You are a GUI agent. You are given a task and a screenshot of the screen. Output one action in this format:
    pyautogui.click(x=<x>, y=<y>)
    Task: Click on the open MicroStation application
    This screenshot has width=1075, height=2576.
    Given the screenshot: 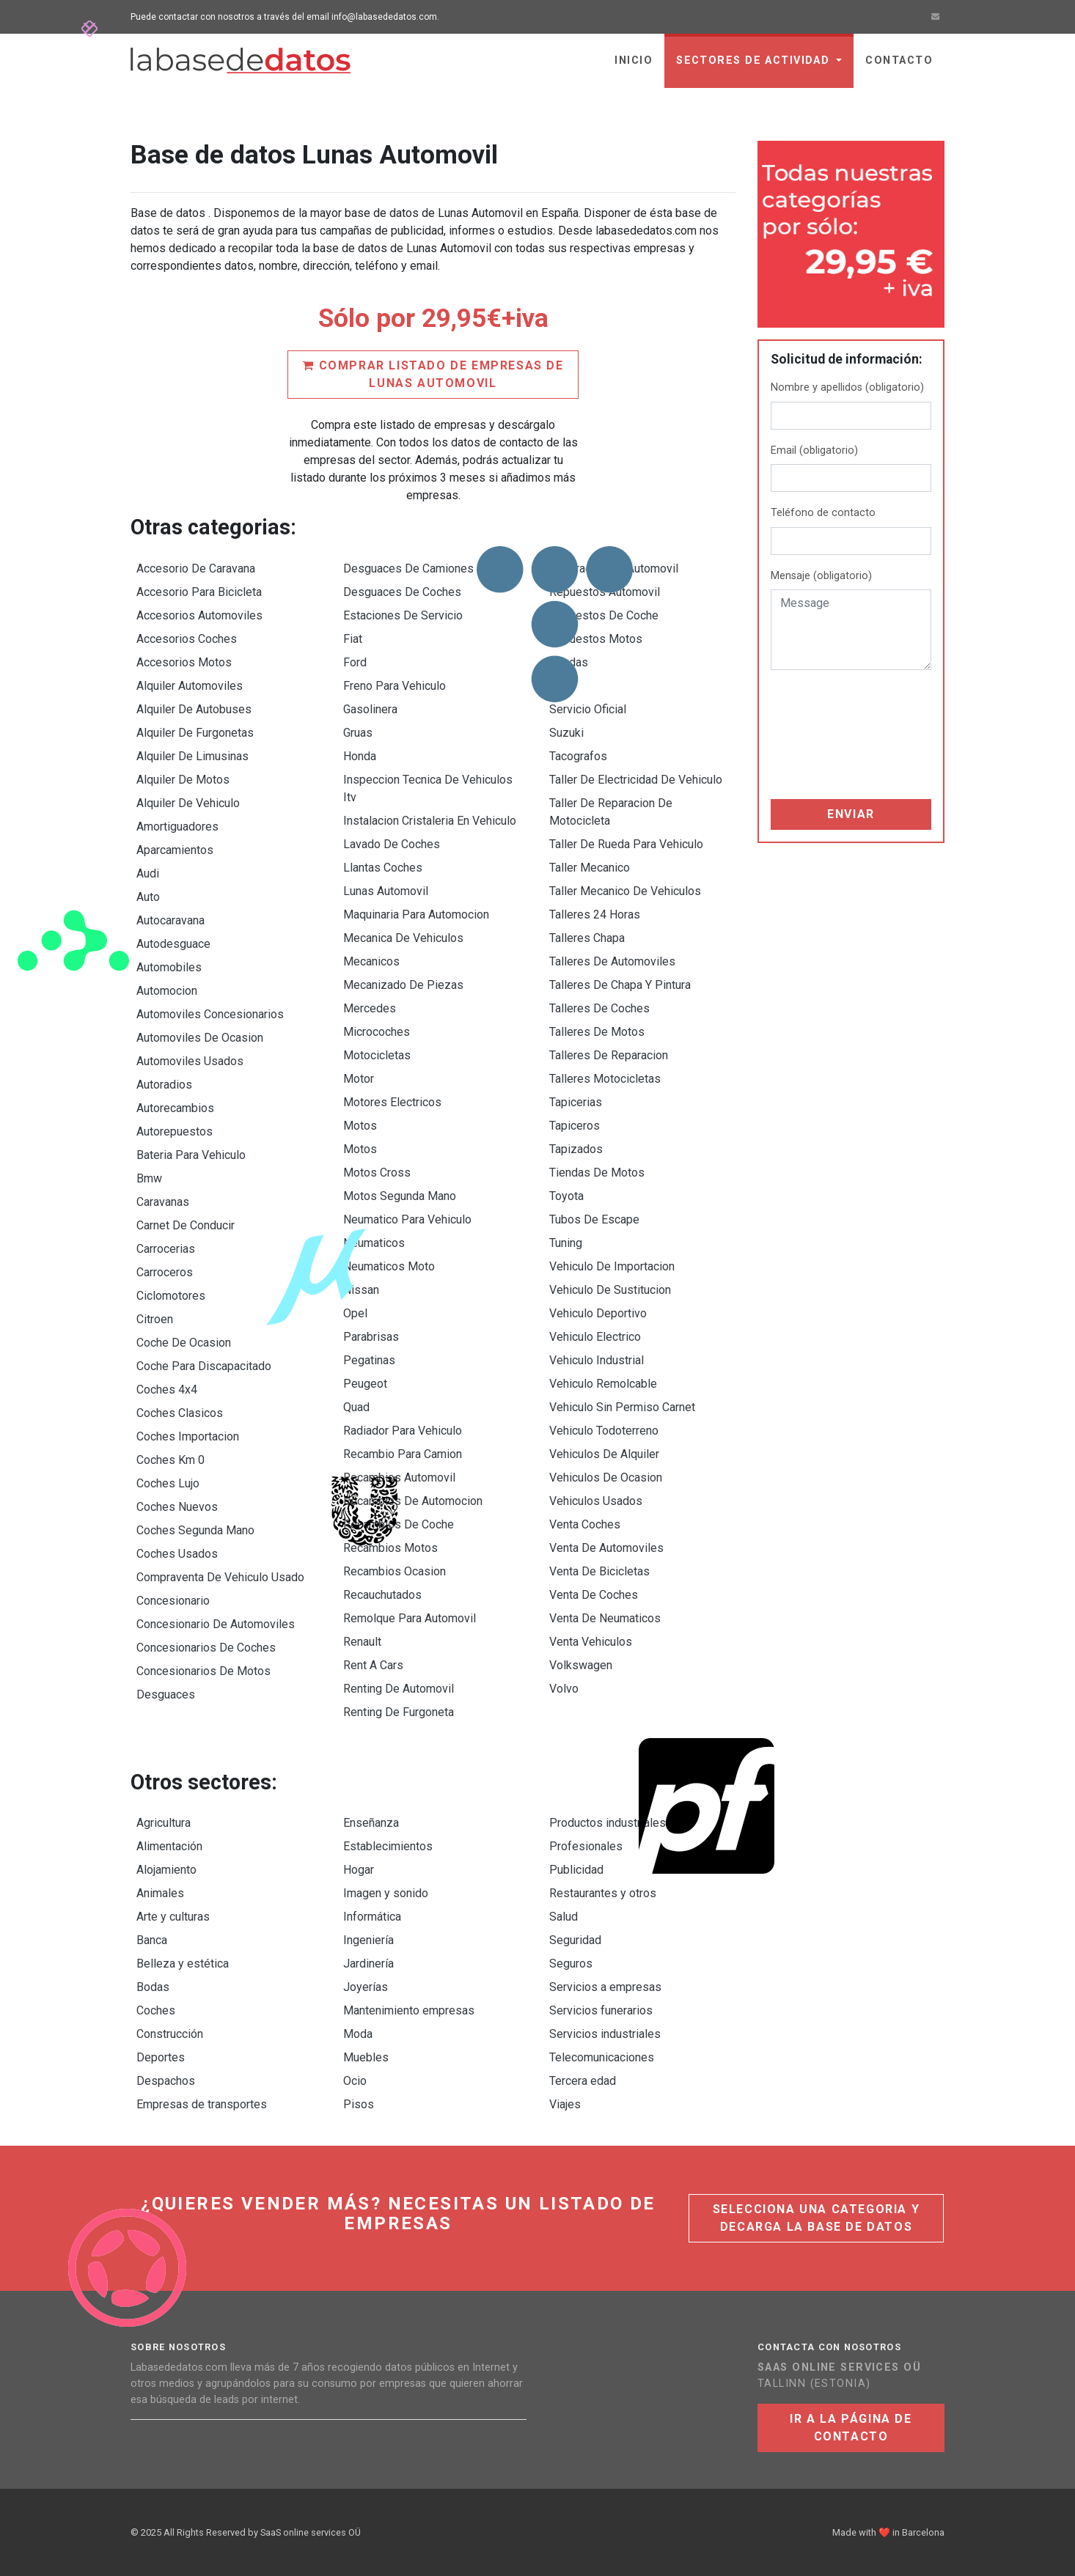 What is the action you would take?
    pyautogui.click(x=316, y=1277)
    